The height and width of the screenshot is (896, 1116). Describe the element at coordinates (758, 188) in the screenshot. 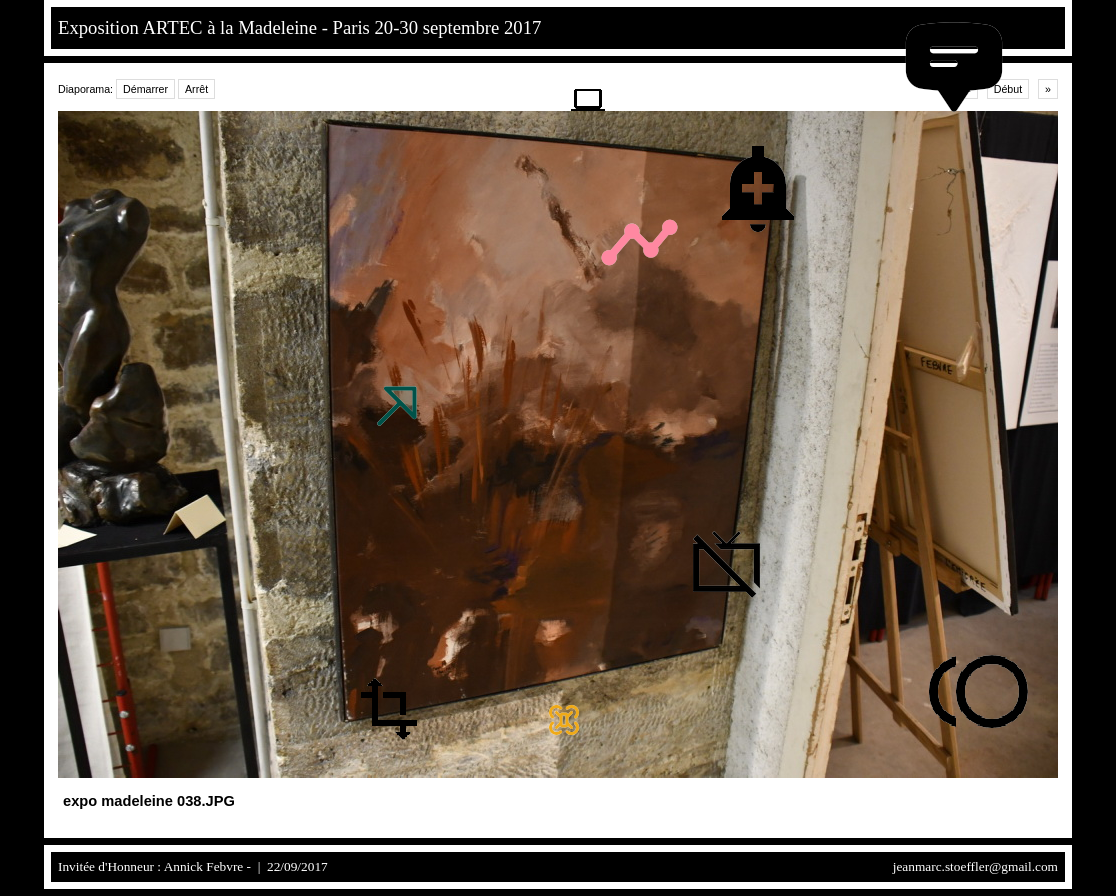

I see `add a new alert or notification` at that location.